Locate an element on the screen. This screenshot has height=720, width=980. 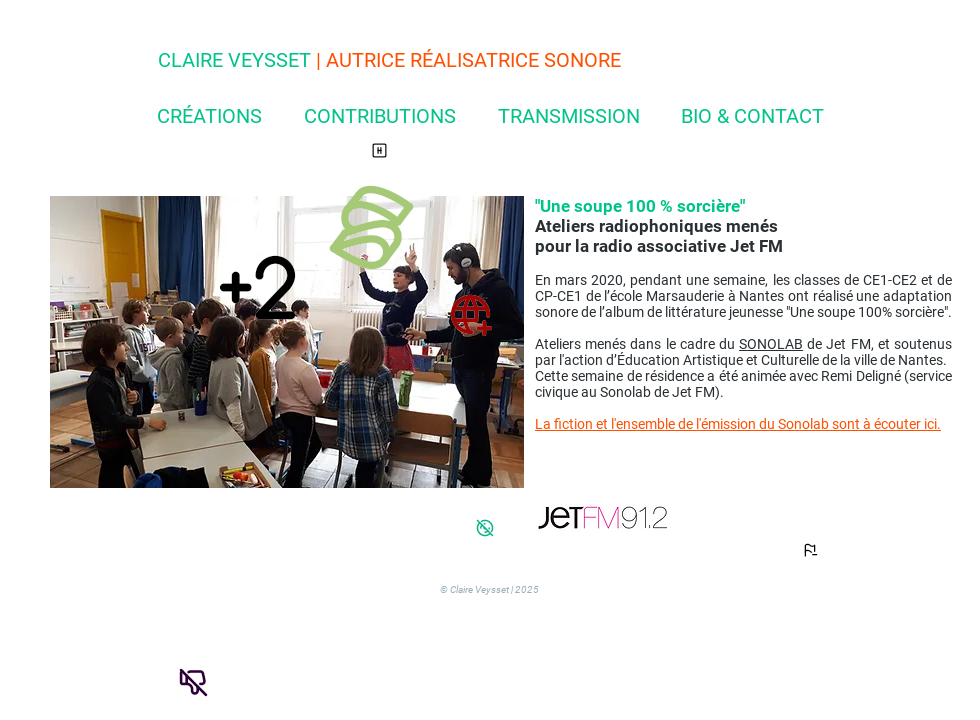
dislike feature is disabled or unavailable is located at coordinates (193, 682).